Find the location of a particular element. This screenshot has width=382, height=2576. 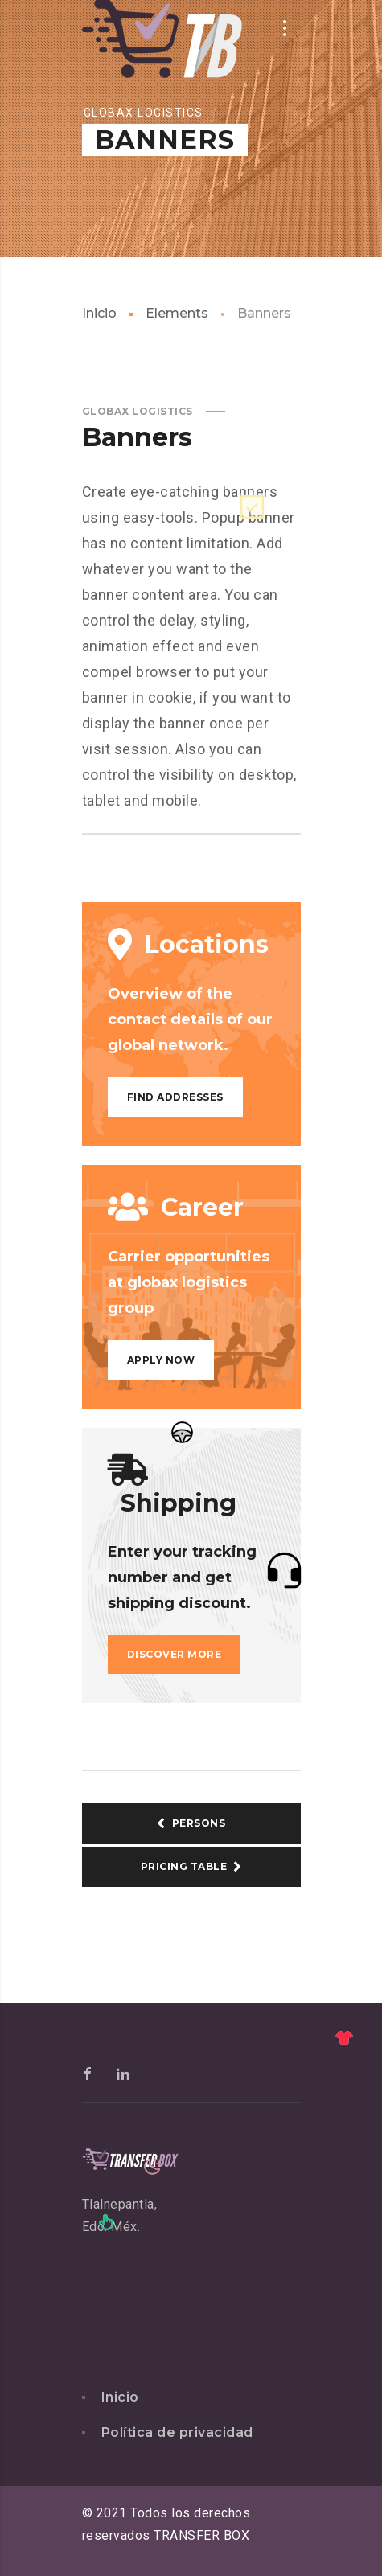

tap or click to interact is located at coordinates (106, 2222).